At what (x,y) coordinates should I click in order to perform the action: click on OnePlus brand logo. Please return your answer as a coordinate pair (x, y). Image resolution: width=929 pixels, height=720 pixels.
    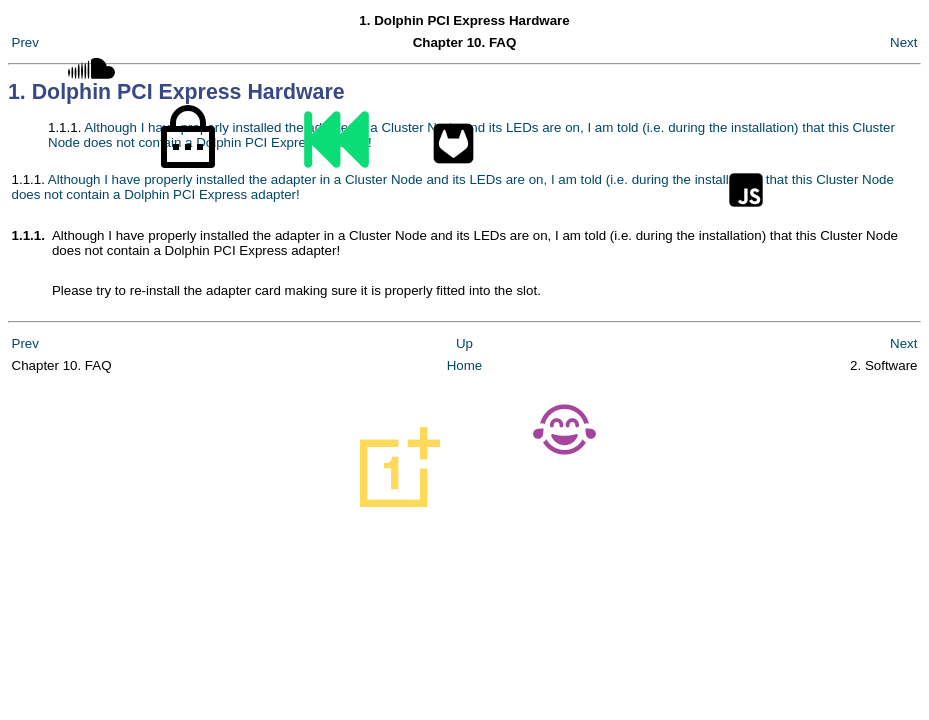
    Looking at the image, I should click on (400, 467).